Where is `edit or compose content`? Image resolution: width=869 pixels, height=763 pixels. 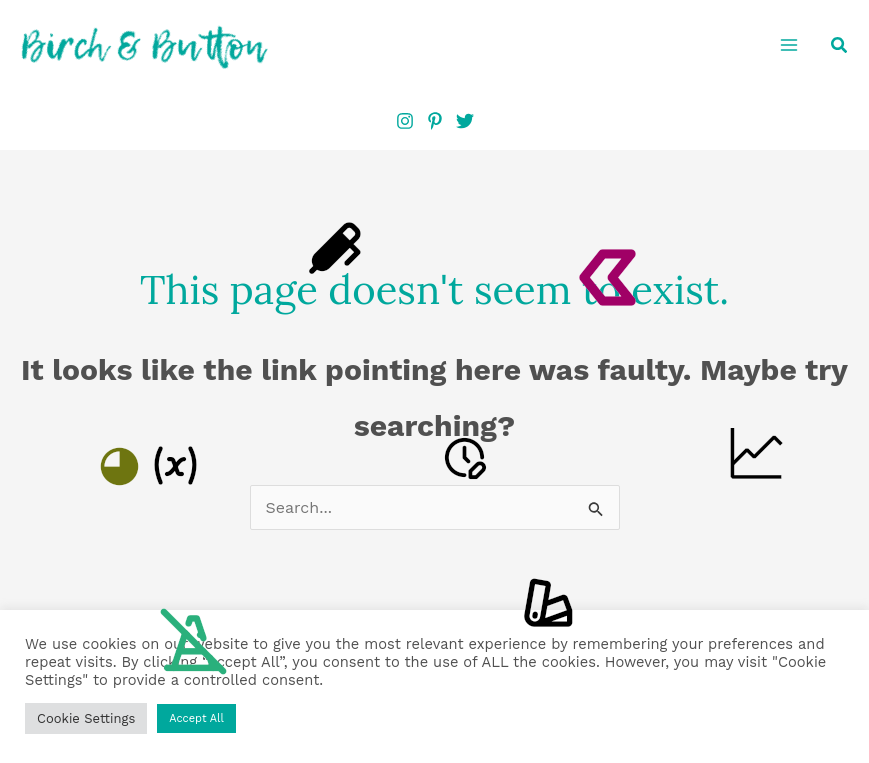
edit or compose content is located at coordinates (333, 249).